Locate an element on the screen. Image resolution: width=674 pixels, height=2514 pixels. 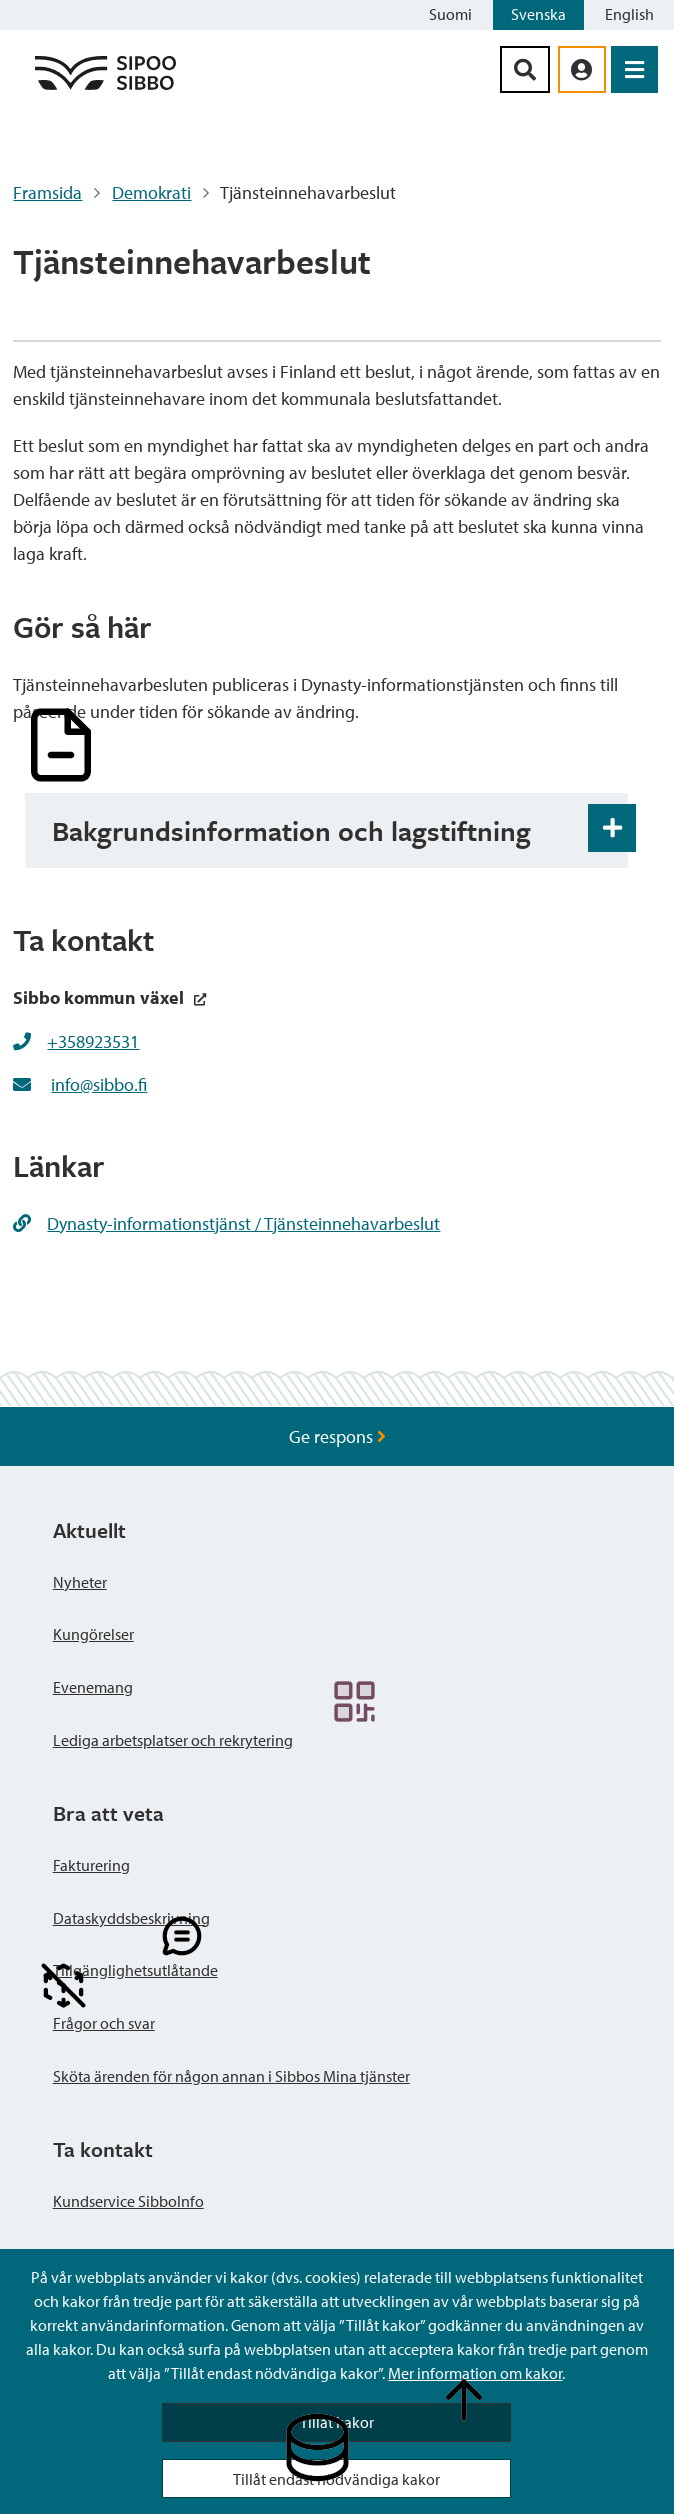
open chat or messaging is located at coordinates (182, 1936).